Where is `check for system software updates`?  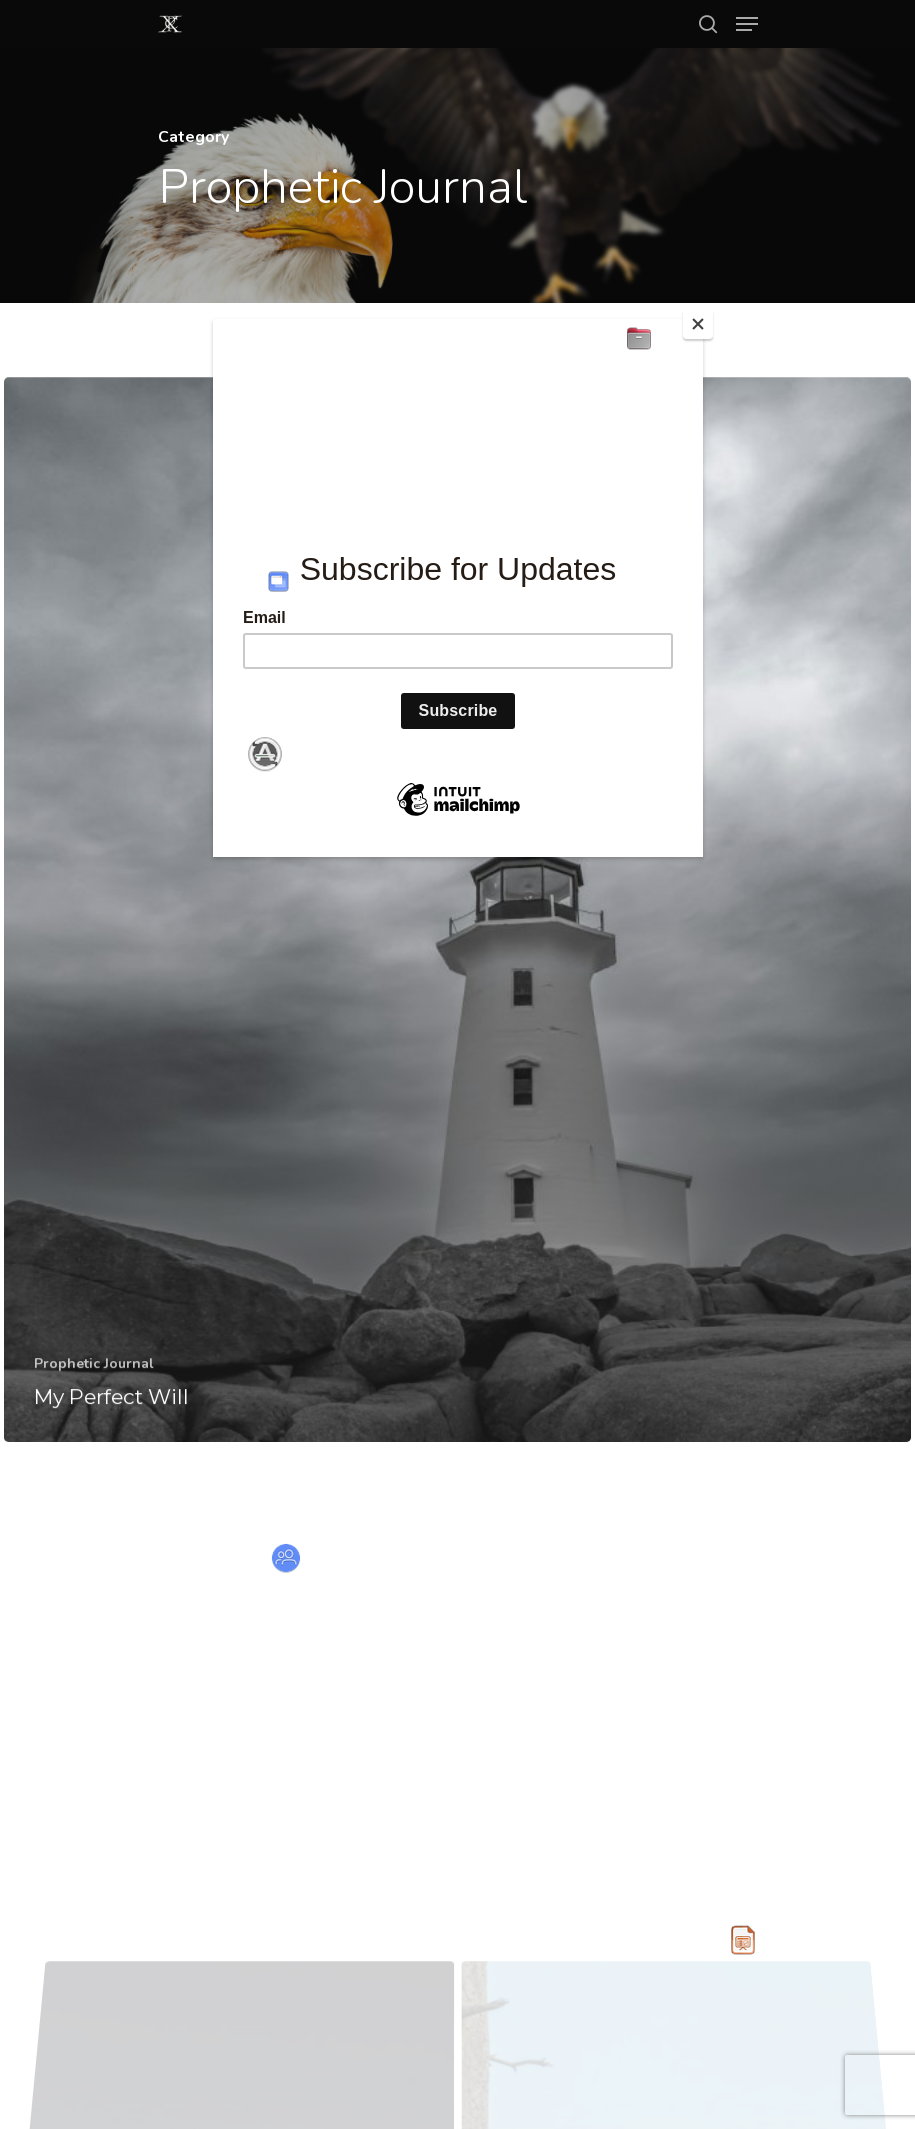 check for system software updates is located at coordinates (265, 754).